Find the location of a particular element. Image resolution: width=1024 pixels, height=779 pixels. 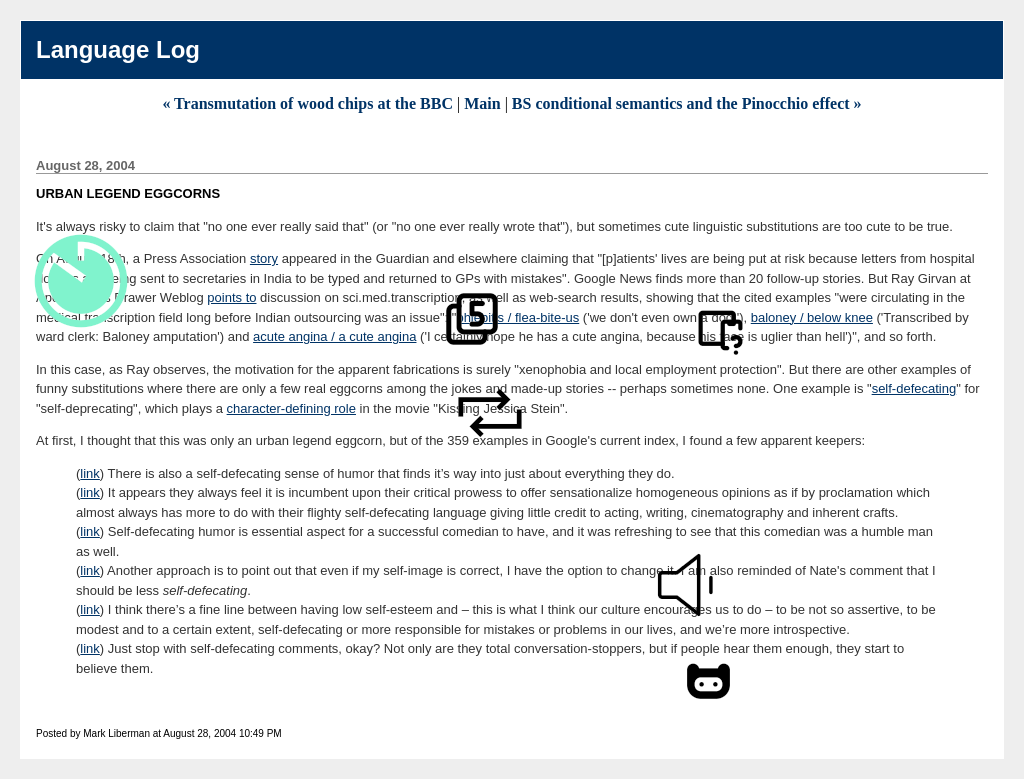

enable repeat mode for media playback is located at coordinates (490, 413).